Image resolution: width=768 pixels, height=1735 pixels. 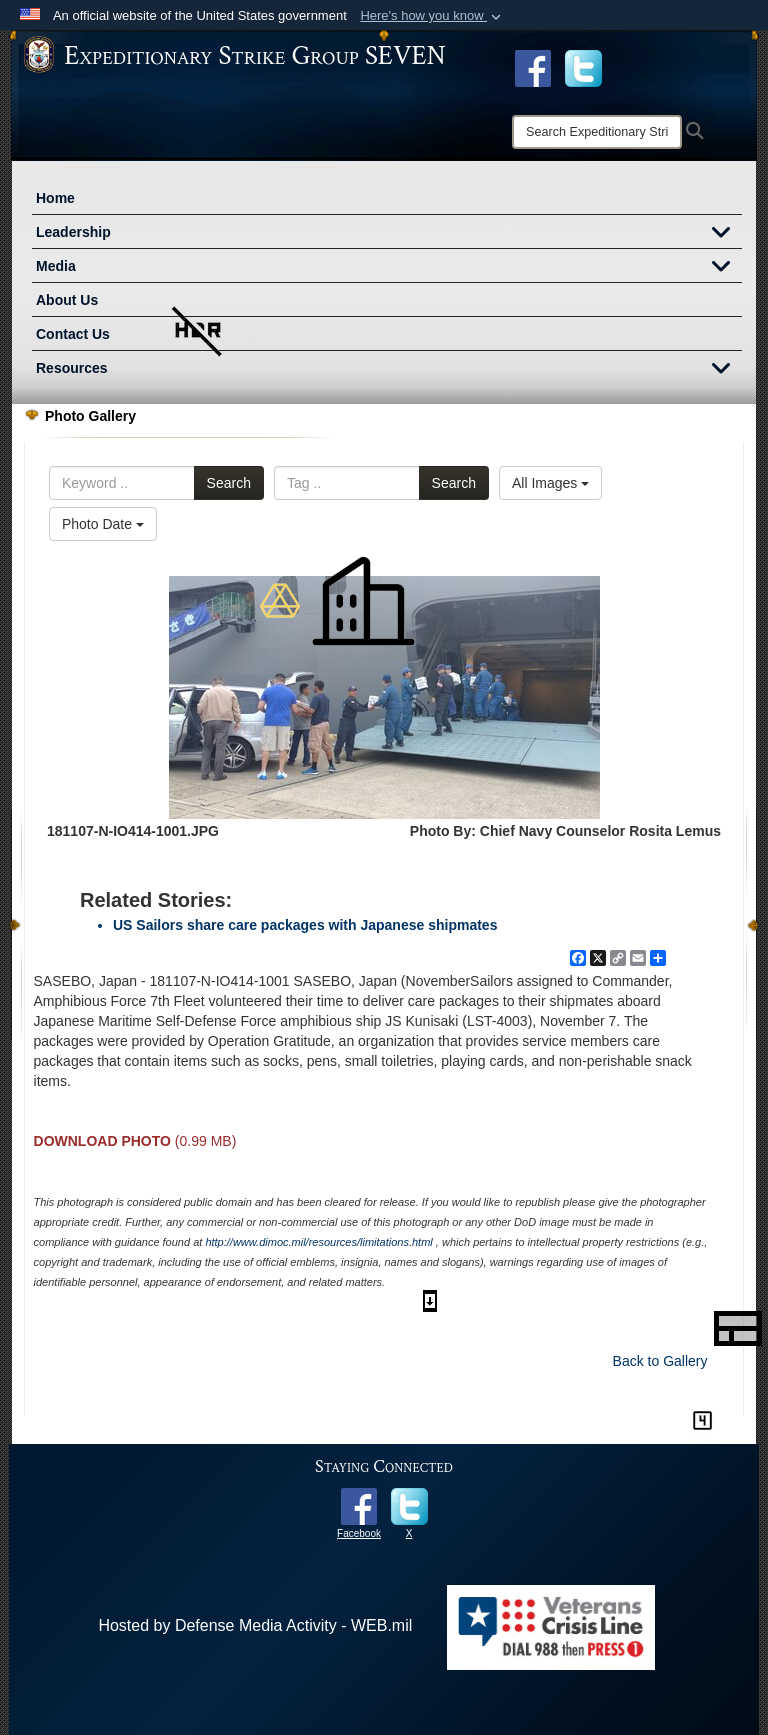 What do you see at coordinates (363, 604) in the screenshot?
I see `view nearby buildings or properties` at bounding box center [363, 604].